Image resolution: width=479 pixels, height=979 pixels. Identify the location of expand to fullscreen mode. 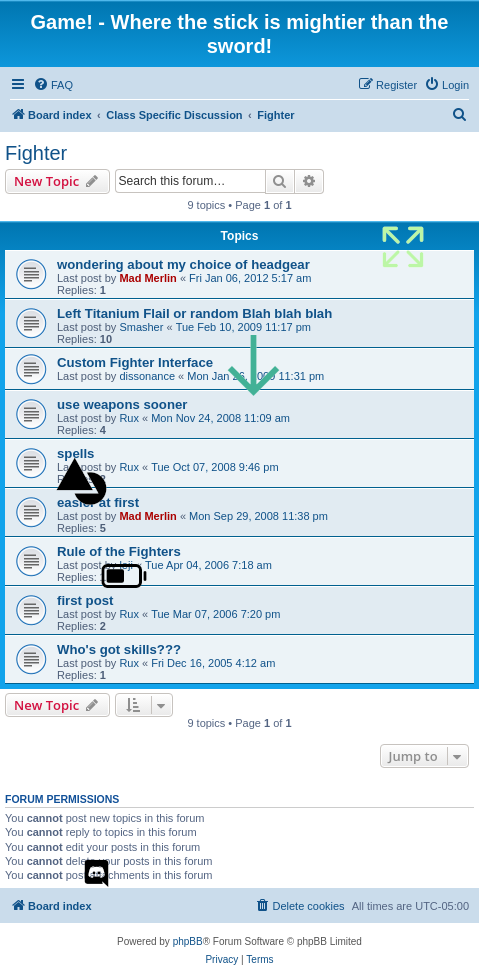
(403, 247).